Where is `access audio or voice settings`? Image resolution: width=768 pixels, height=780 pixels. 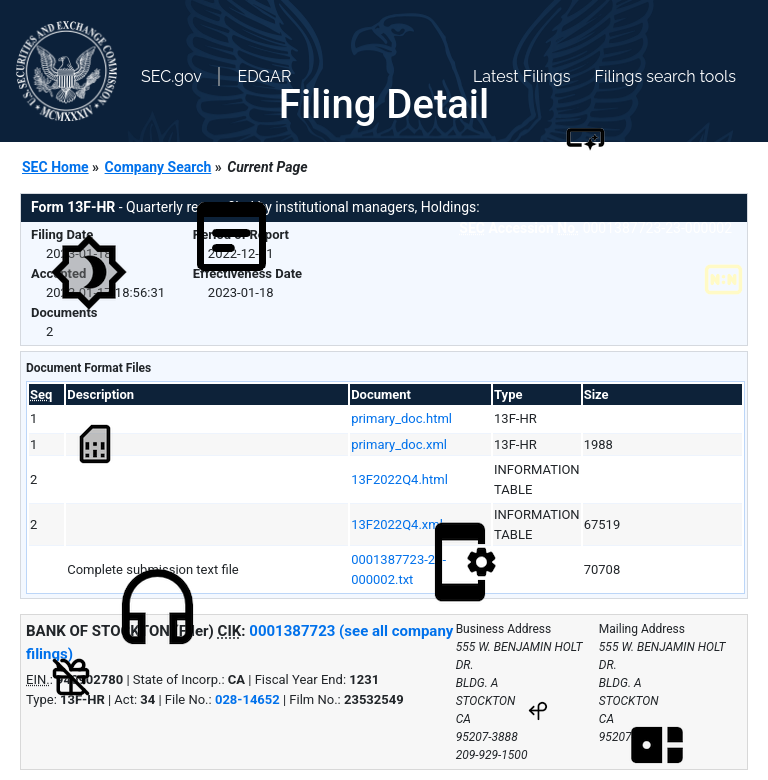 access audio or voice settings is located at coordinates (157, 612).